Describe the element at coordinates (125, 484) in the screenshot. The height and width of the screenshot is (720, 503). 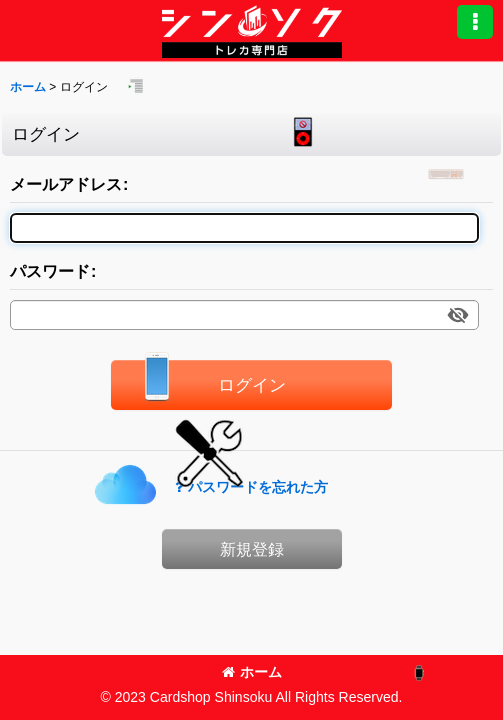
I see `open iCloud Drive to access cloud-synced files` at that location.